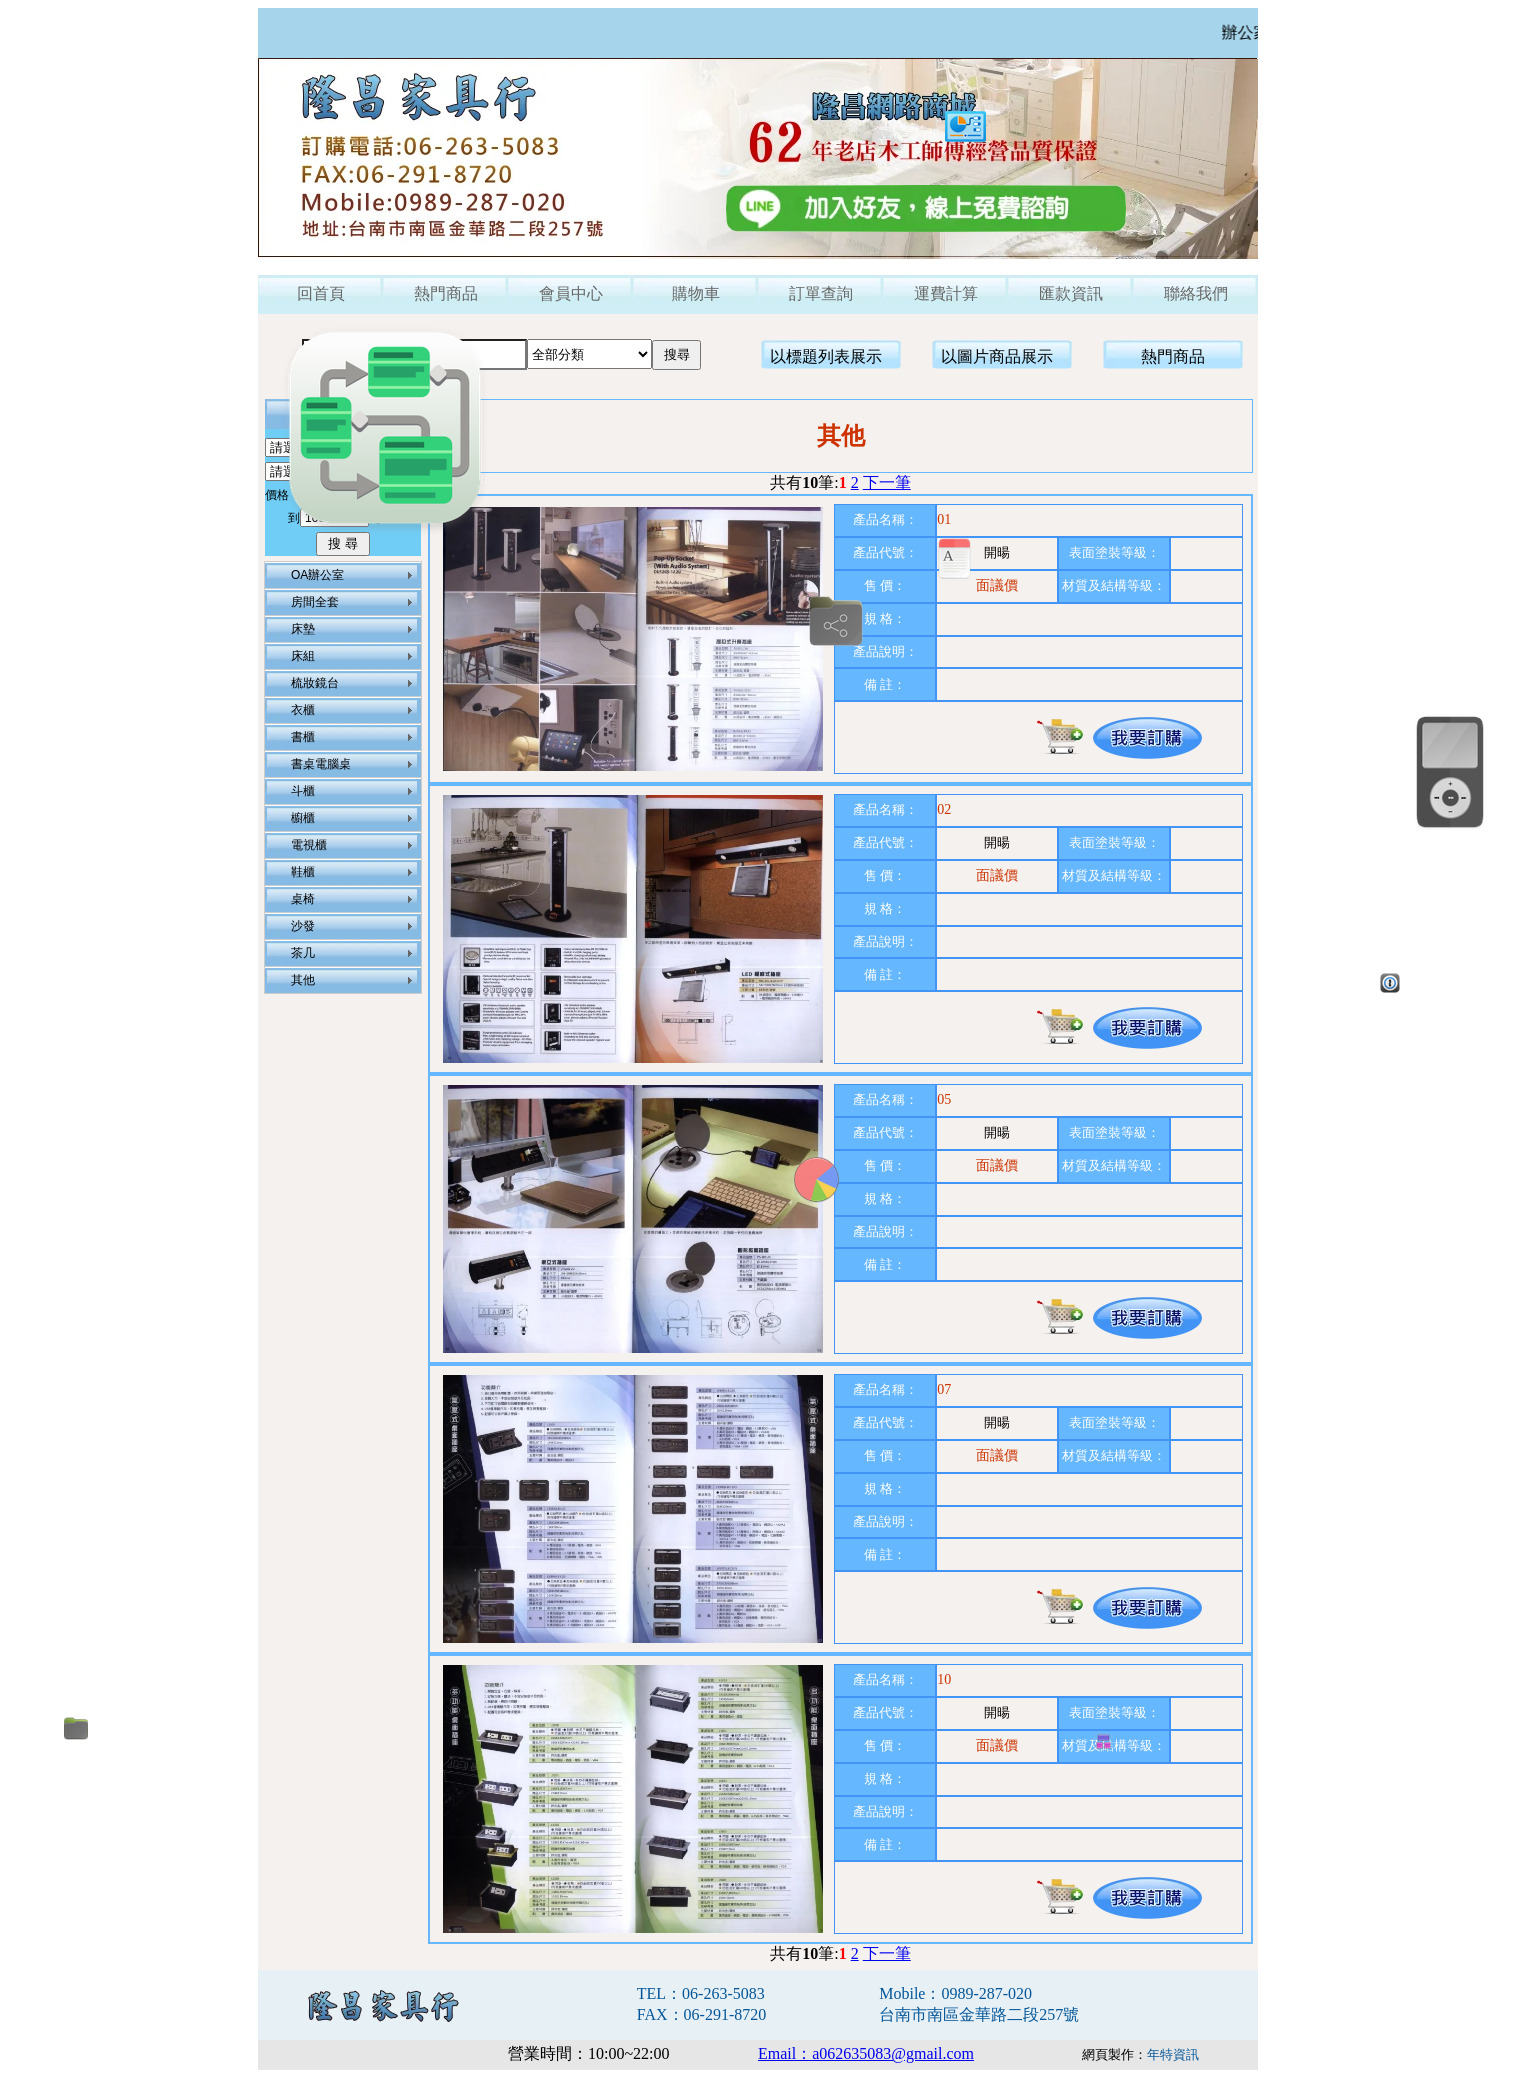 The image size is (1516, 2078). What do you see at coordinates (965, 126) in the screenshot?
I see `open windows control panel settings` at bounding box center [965, 126].